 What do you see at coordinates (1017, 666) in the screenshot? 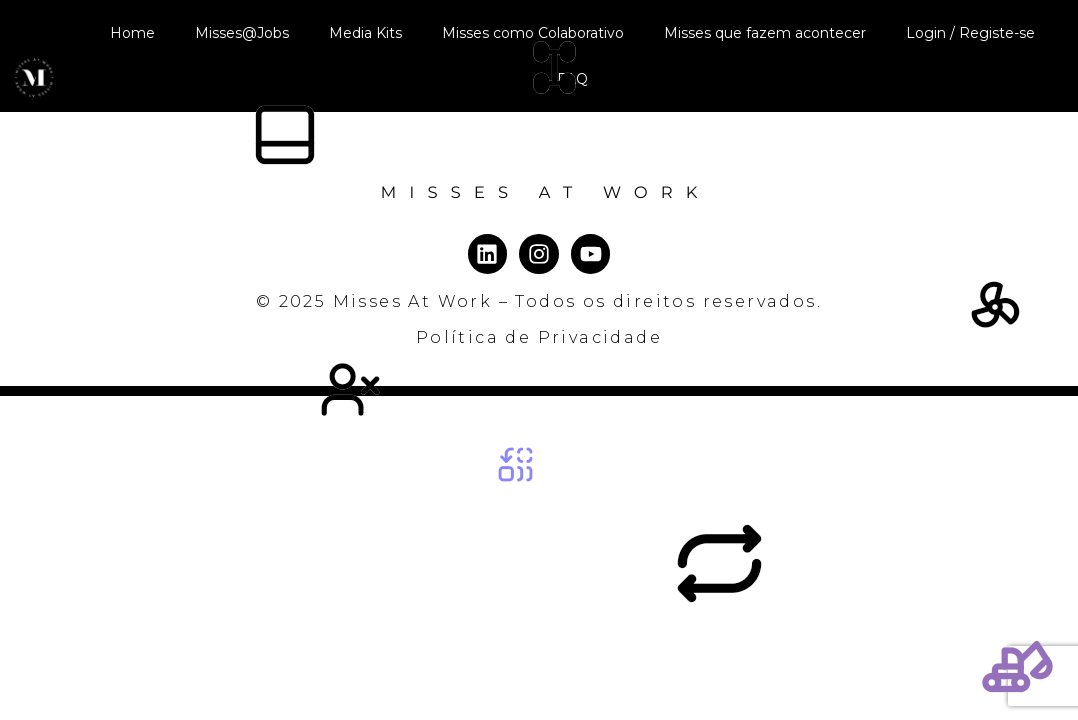
I see `construction or building in progress` at bounding box center [1017, 666].